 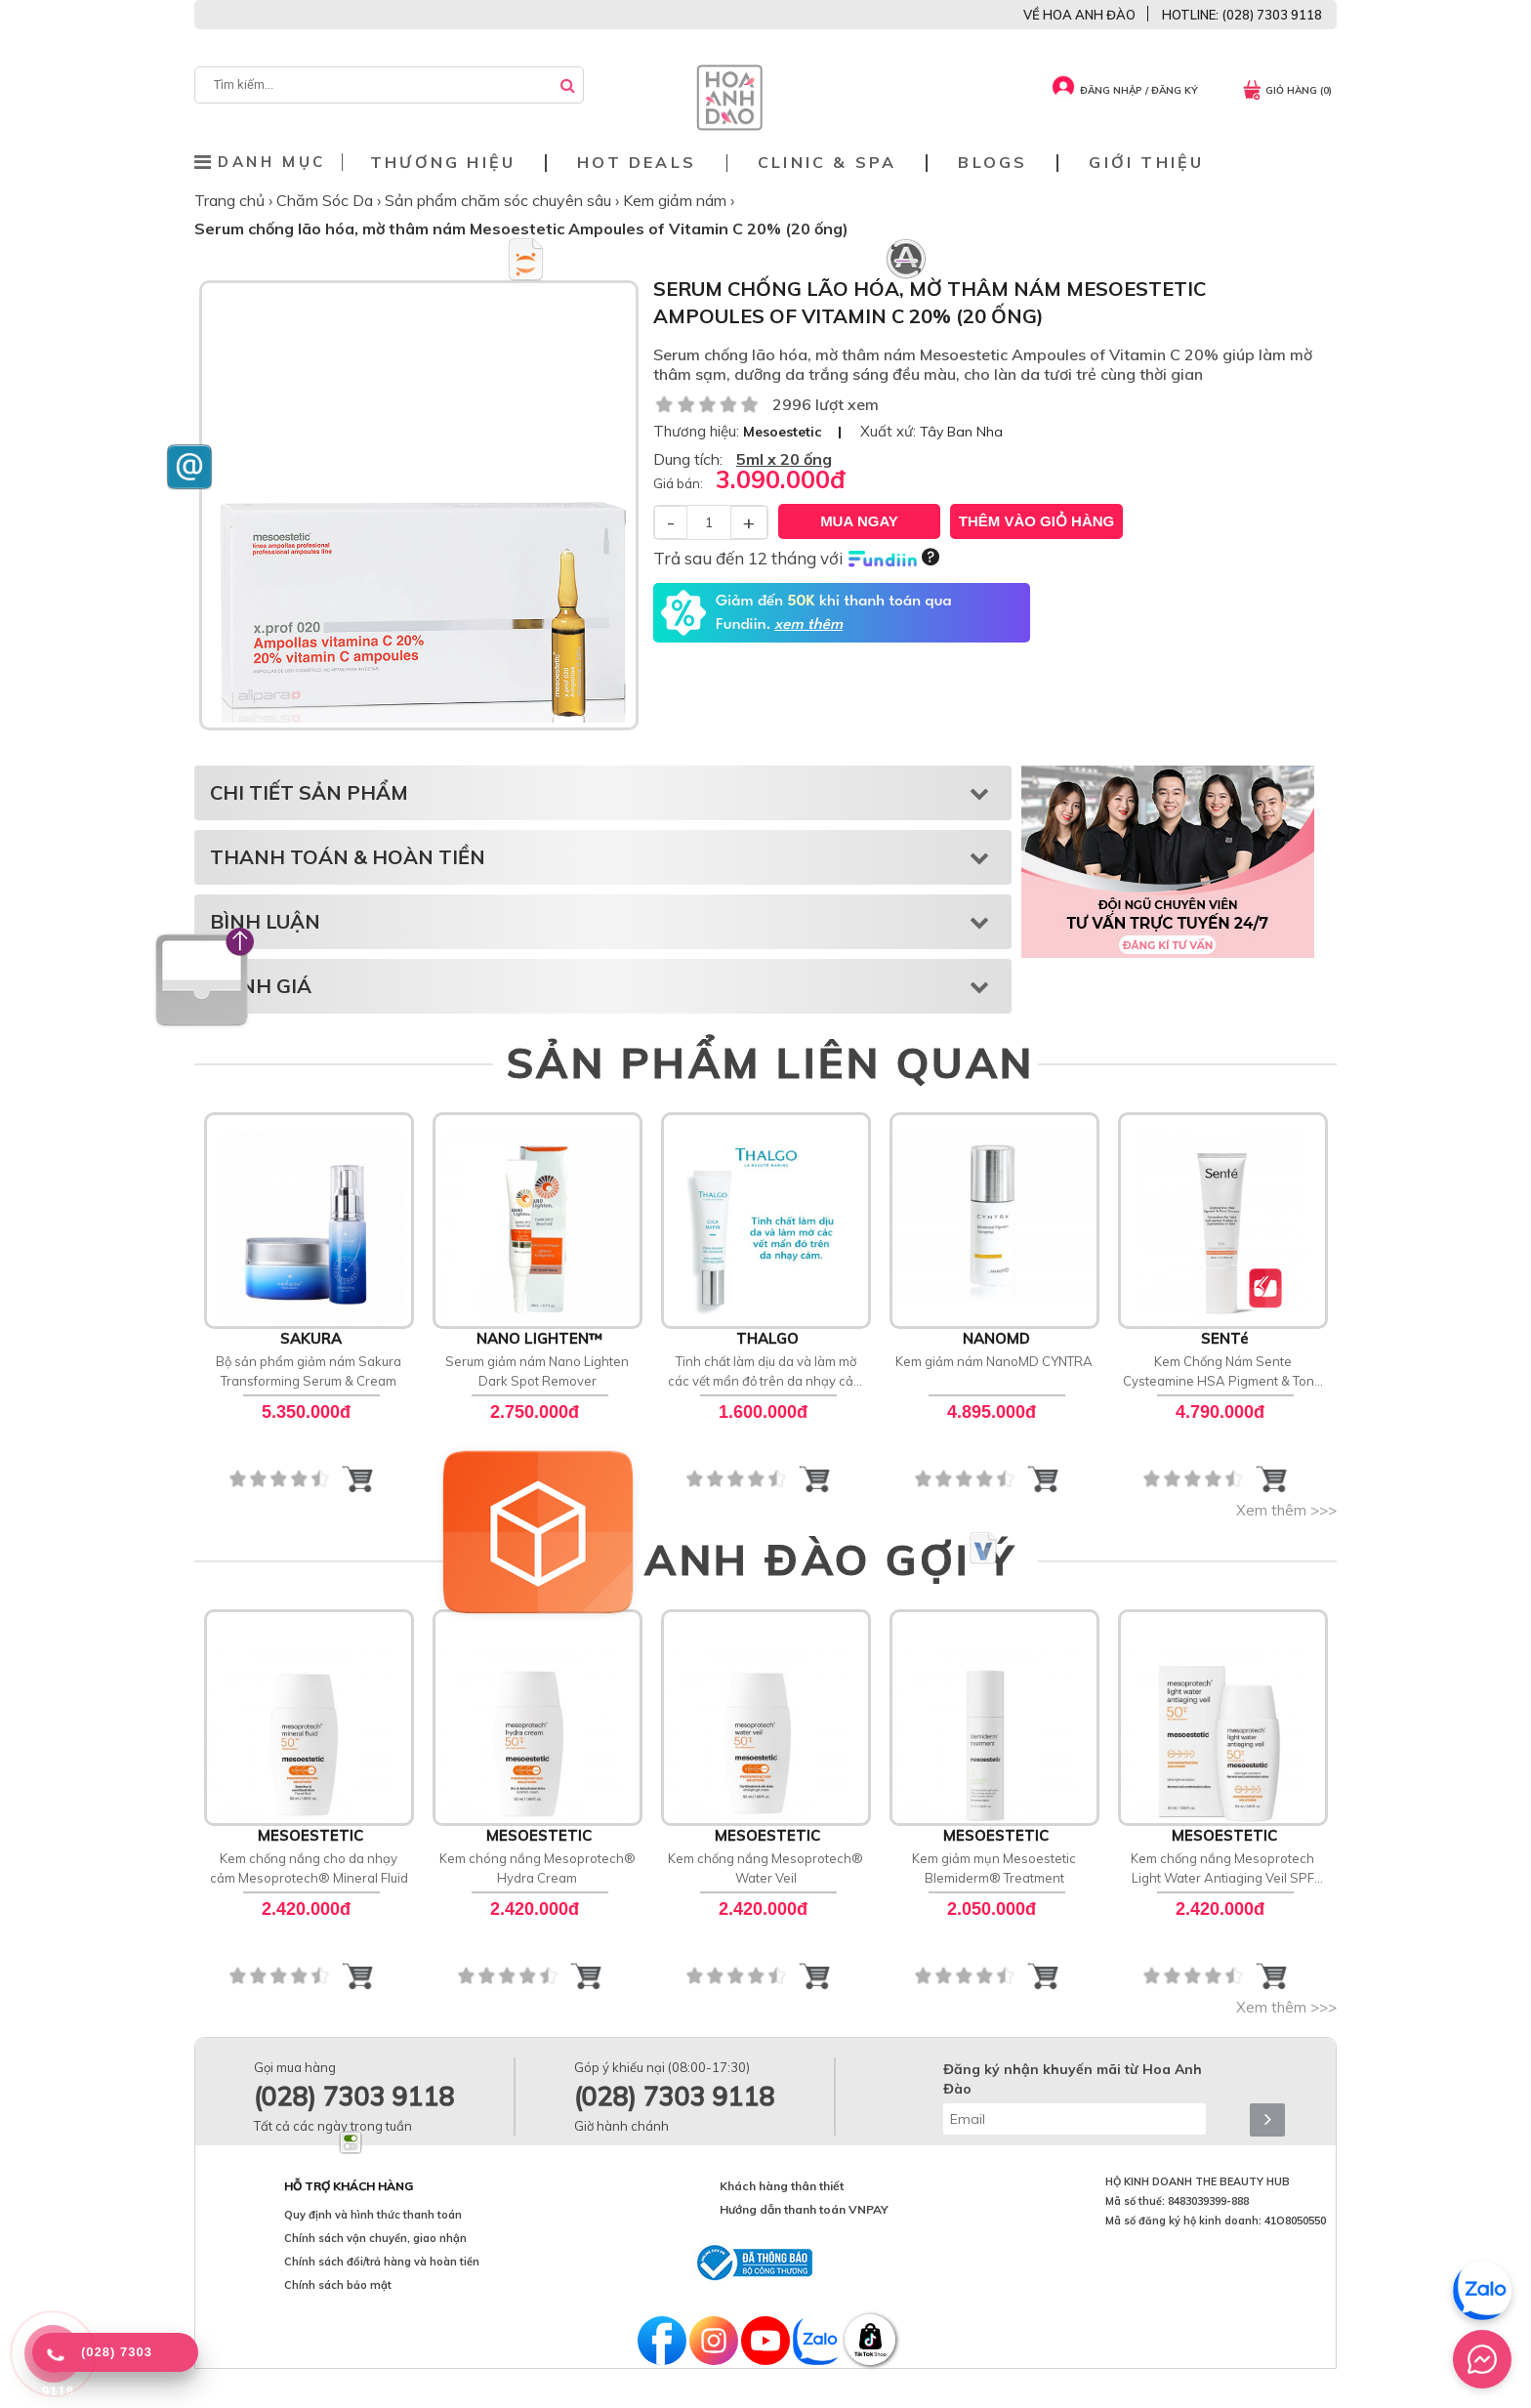 What do you see at coordinates (201, 979) in the screenshot?
I see `sync inbox and outbox mail` at bounding box center [201, 979].